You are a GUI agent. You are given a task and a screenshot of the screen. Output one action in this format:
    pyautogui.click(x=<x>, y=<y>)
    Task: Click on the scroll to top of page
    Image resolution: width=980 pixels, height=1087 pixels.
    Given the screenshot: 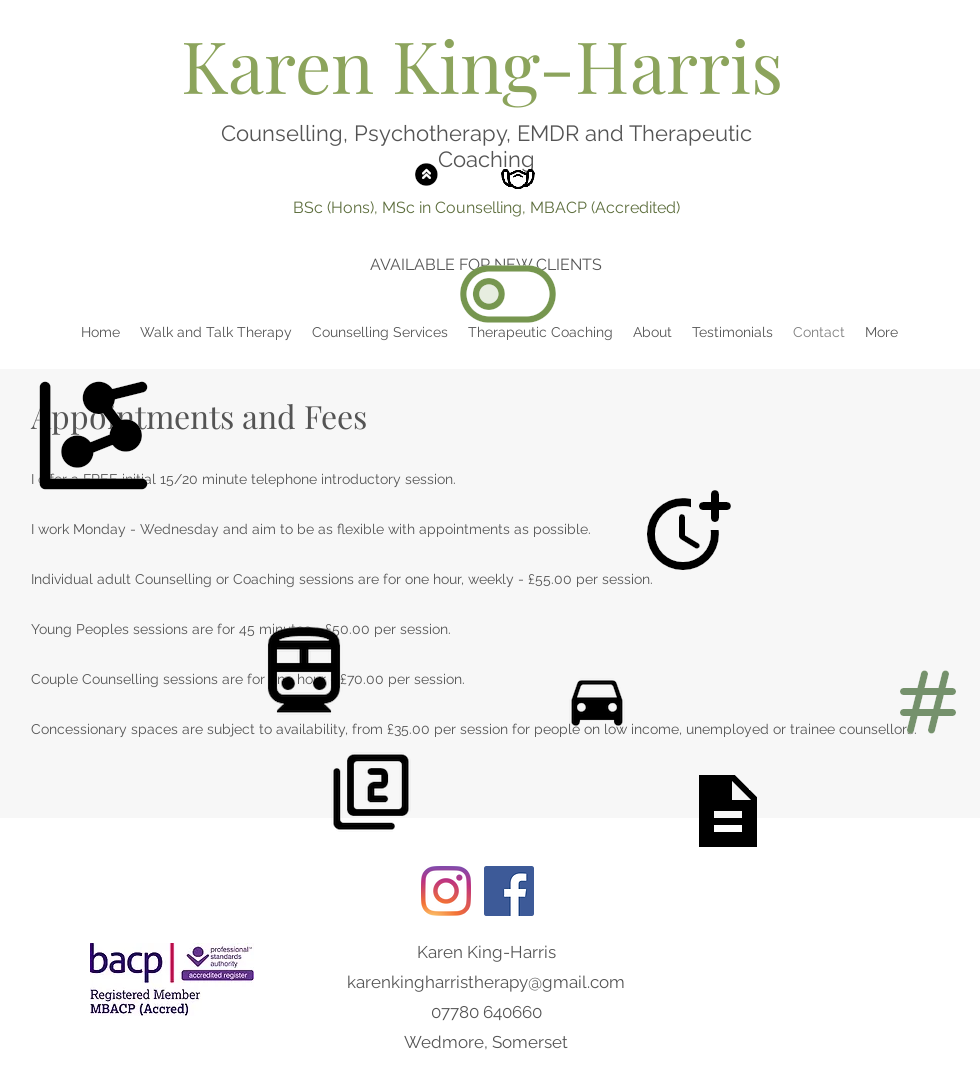 What is the action you would take?
    pyautogui.click(x=426, y=174)
    